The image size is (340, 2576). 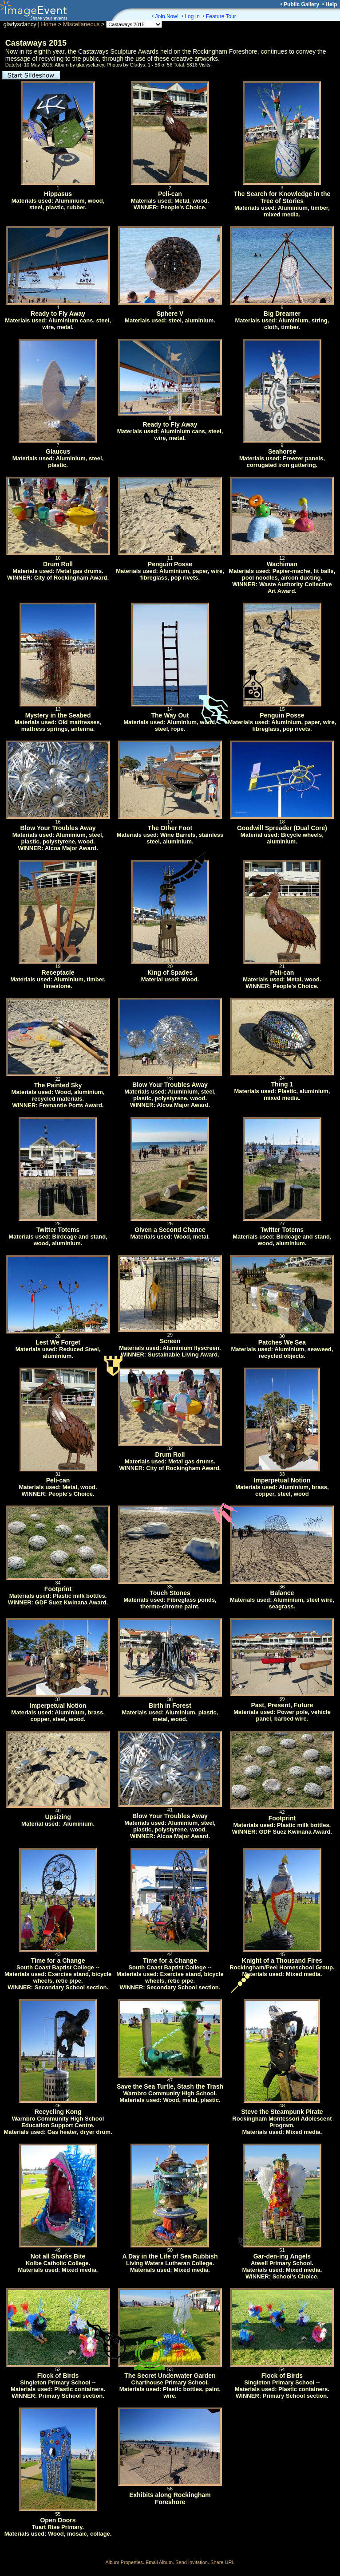 What do you see at coordinates (213, 709) in the screenshot?
I see `indicates lightning damage or electric attack ability` at bounding box center [213, 709].